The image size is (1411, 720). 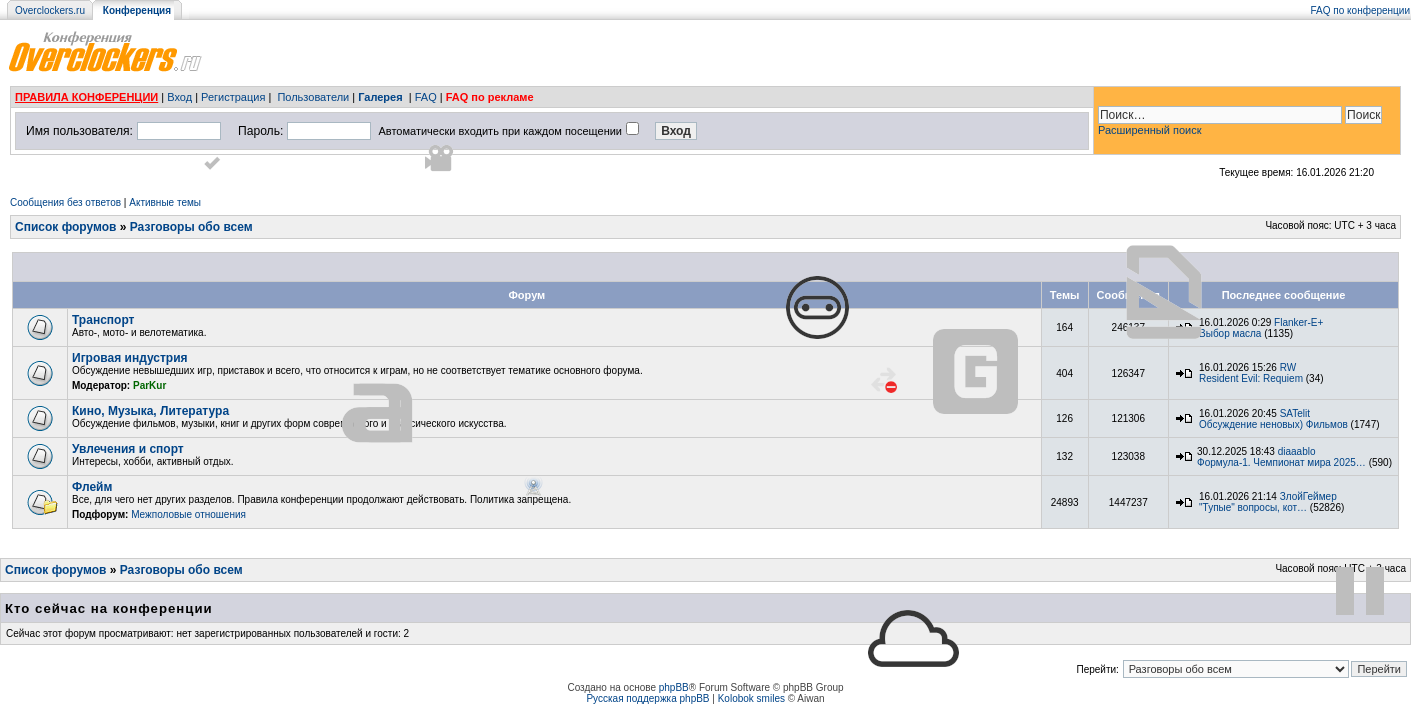 I want to click on launch the GNOME Robots game, so click(x=817, y=307).